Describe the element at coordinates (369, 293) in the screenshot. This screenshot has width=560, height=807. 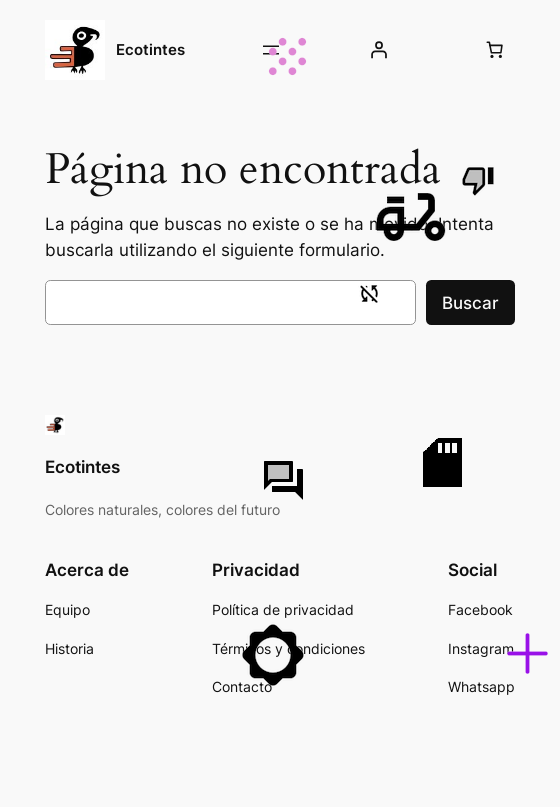
I see `sync is disabled or turned off` at that location.